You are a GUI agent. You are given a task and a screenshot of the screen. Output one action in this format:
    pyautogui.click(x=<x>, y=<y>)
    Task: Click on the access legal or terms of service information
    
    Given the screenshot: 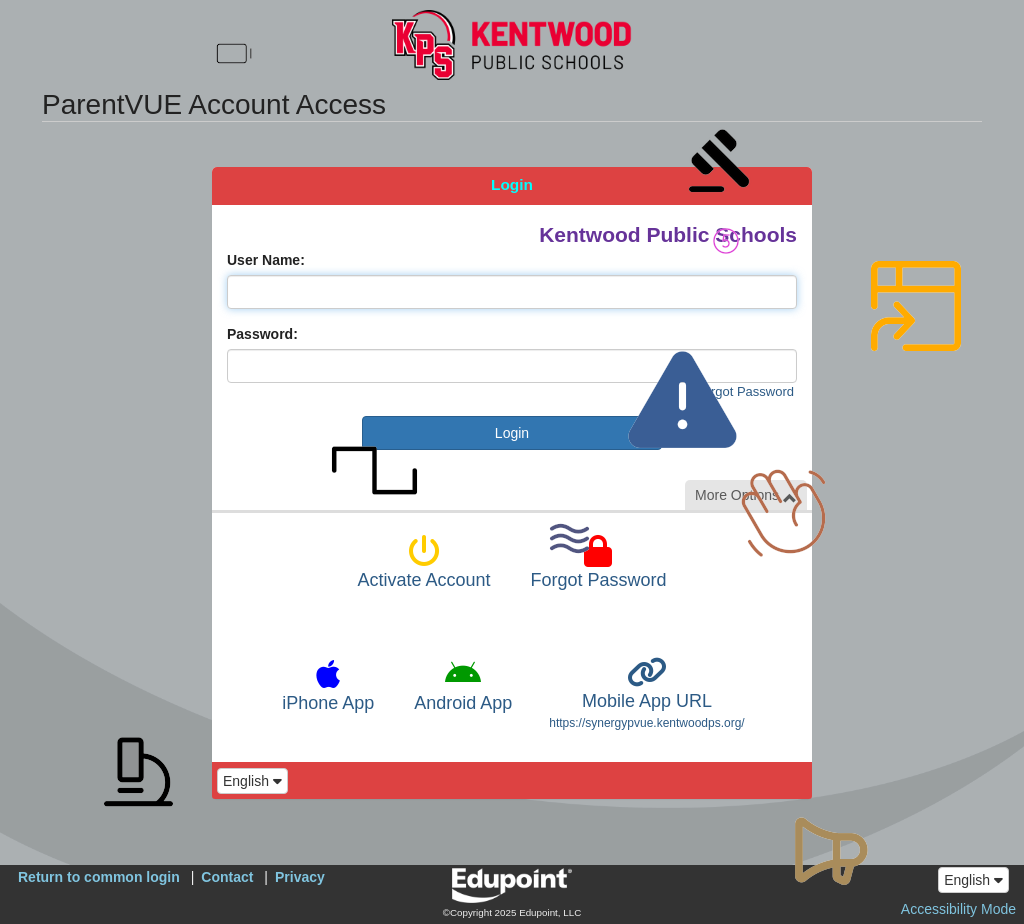 What is the action you would take?
    pyautogui.click(x=721, y=159)
    